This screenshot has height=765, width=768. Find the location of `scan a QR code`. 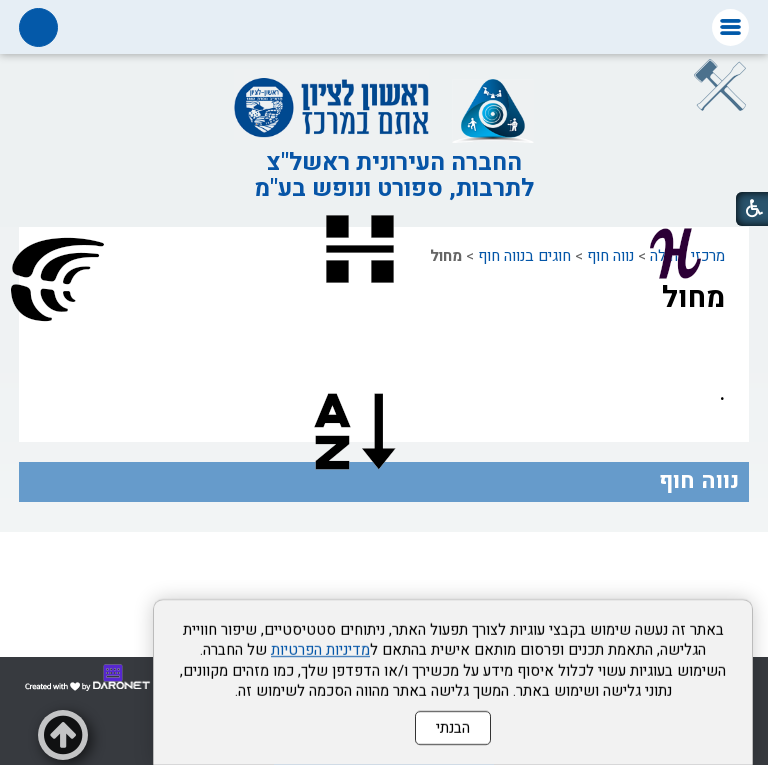

scan a QR code is located at coordinates (360, 249).